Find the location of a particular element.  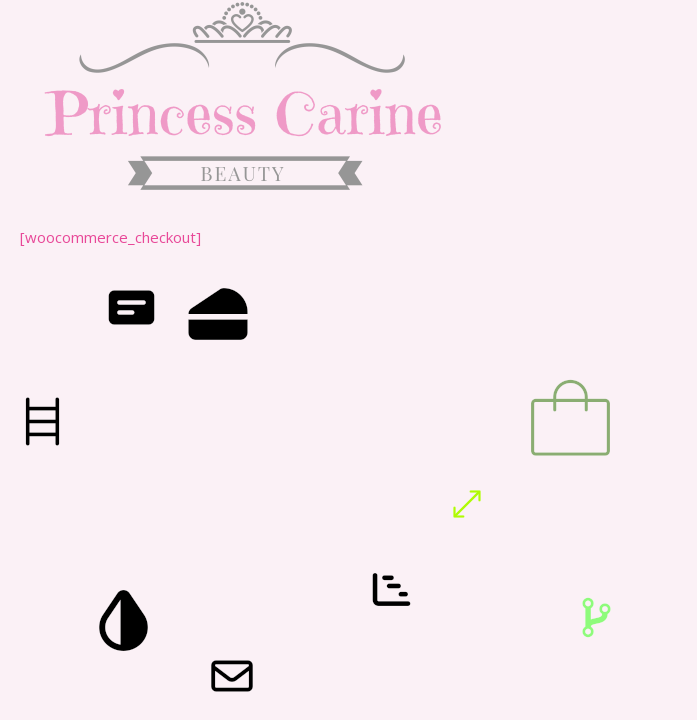

open your inbox or email messages is located at coordinates (232, 676).